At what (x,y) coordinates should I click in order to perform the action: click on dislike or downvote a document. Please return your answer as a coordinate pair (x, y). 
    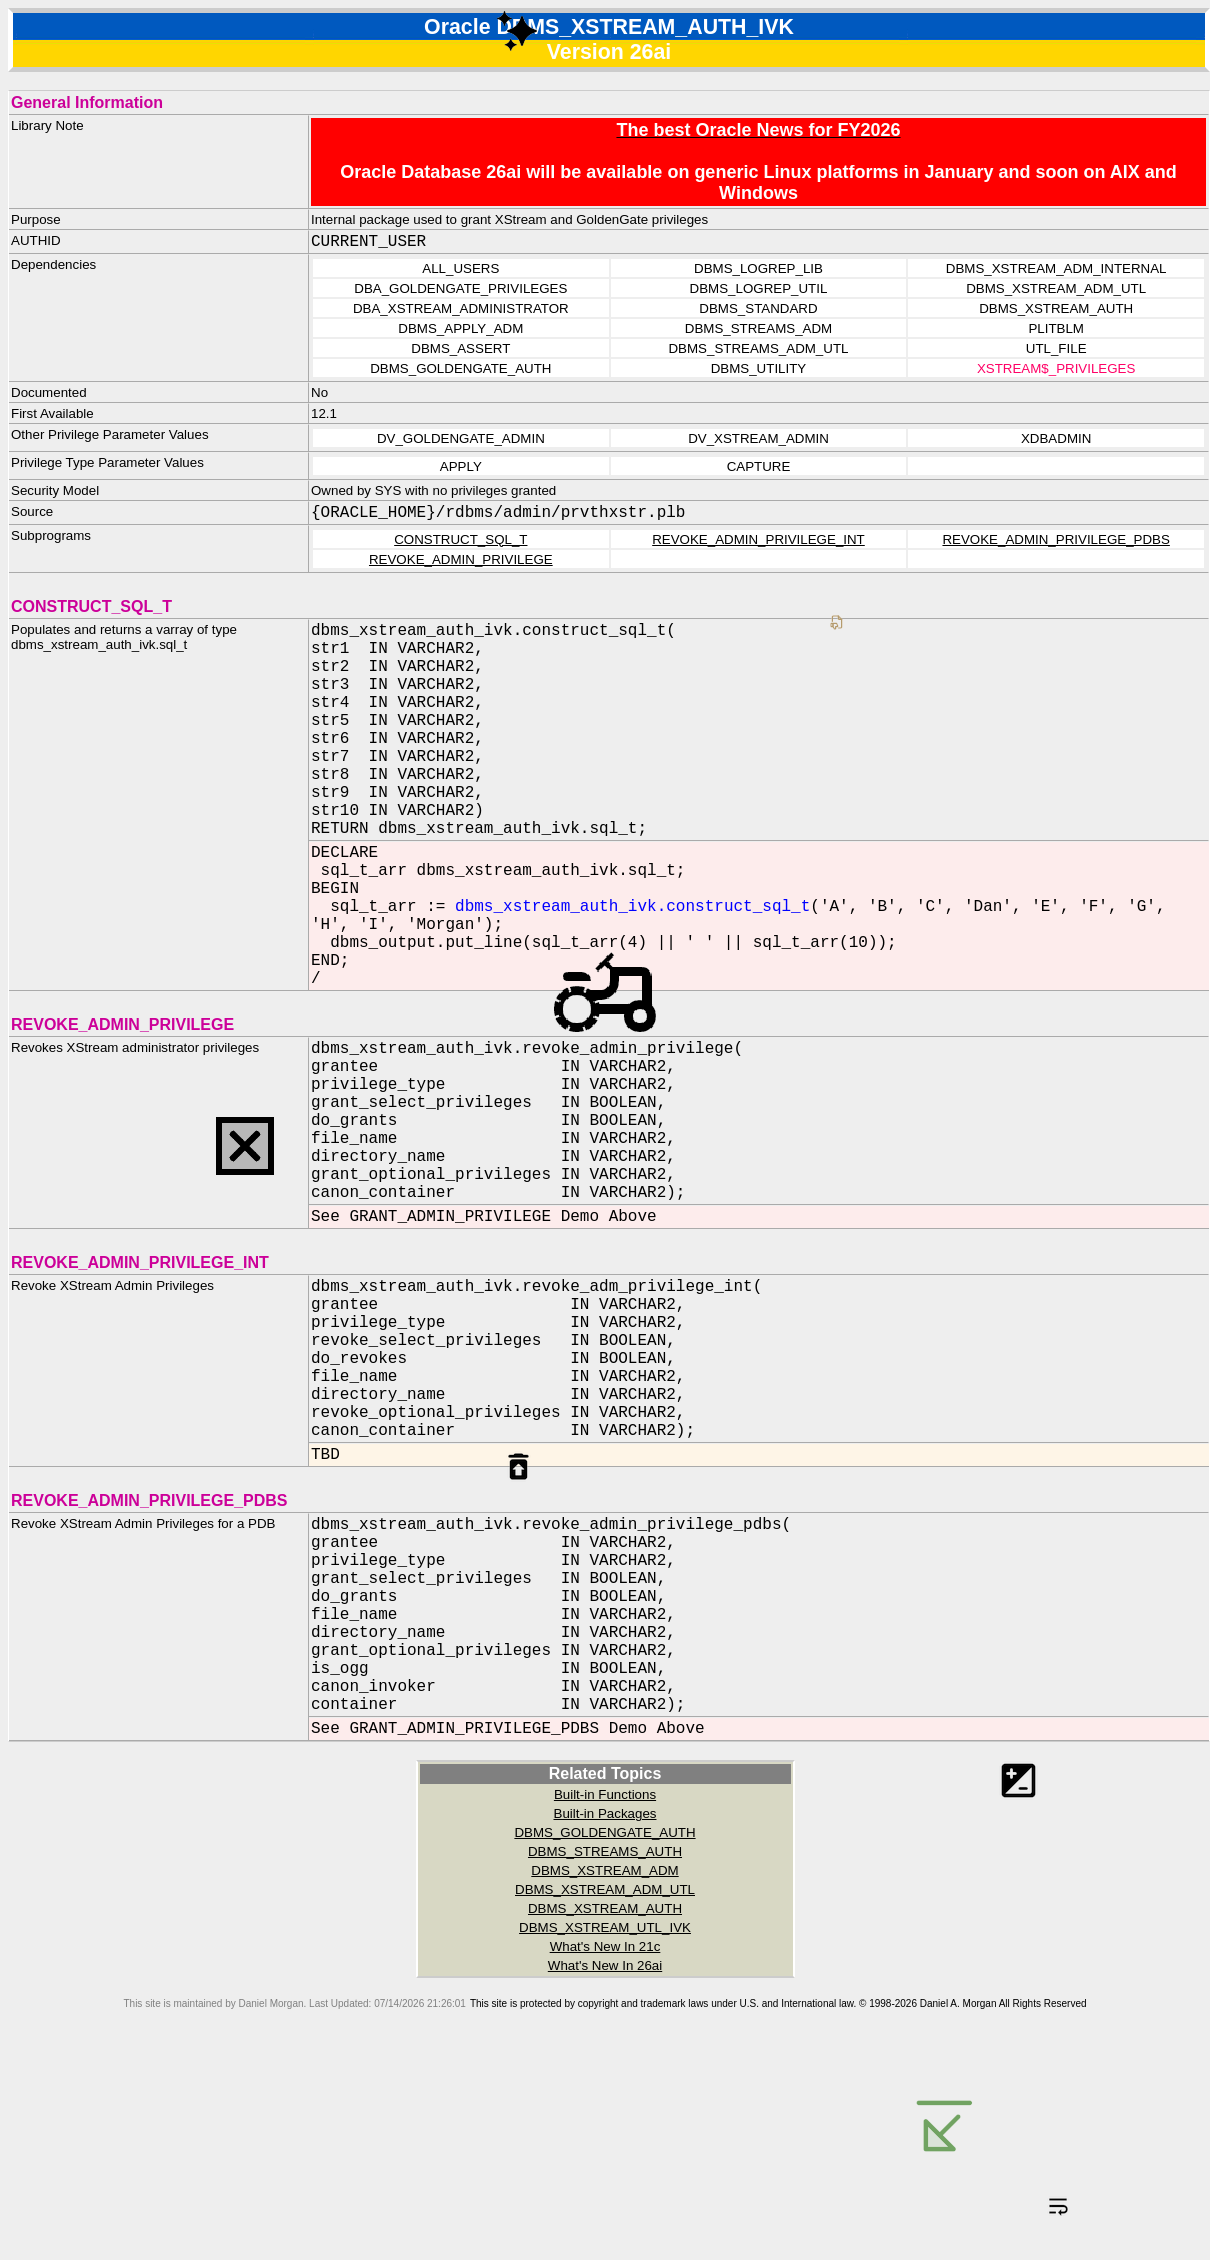
    Looking at the image, I should click on (837, 622).